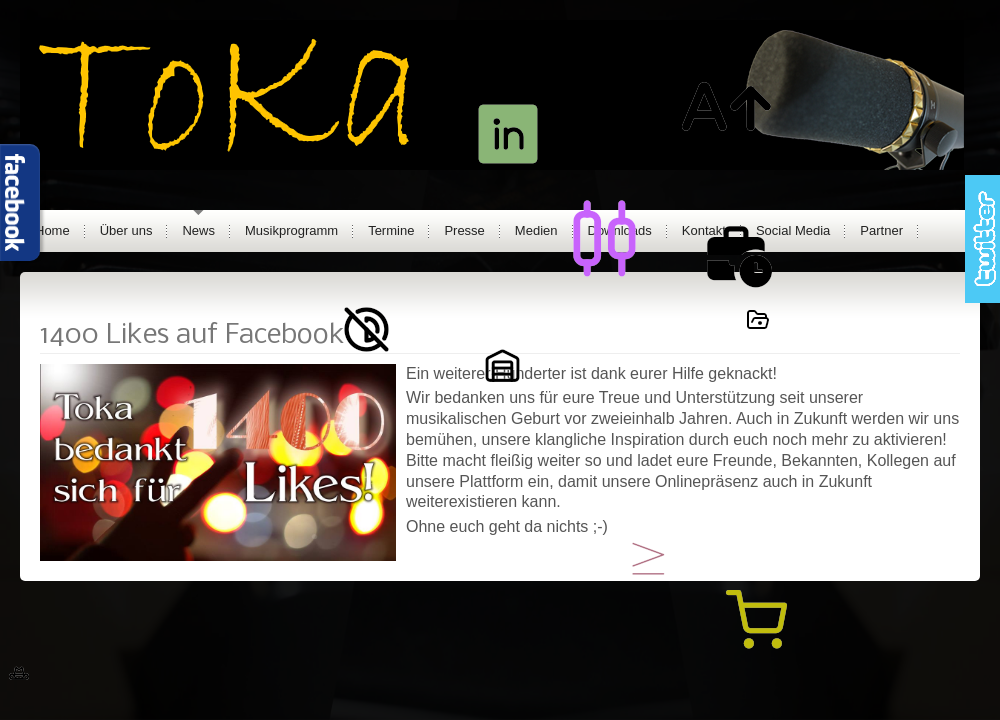 This screenshot has width=1000, height=720. Describe the element at coordinates (736, 255) in the screenshot. I see `view business hours or schedule` at that location.